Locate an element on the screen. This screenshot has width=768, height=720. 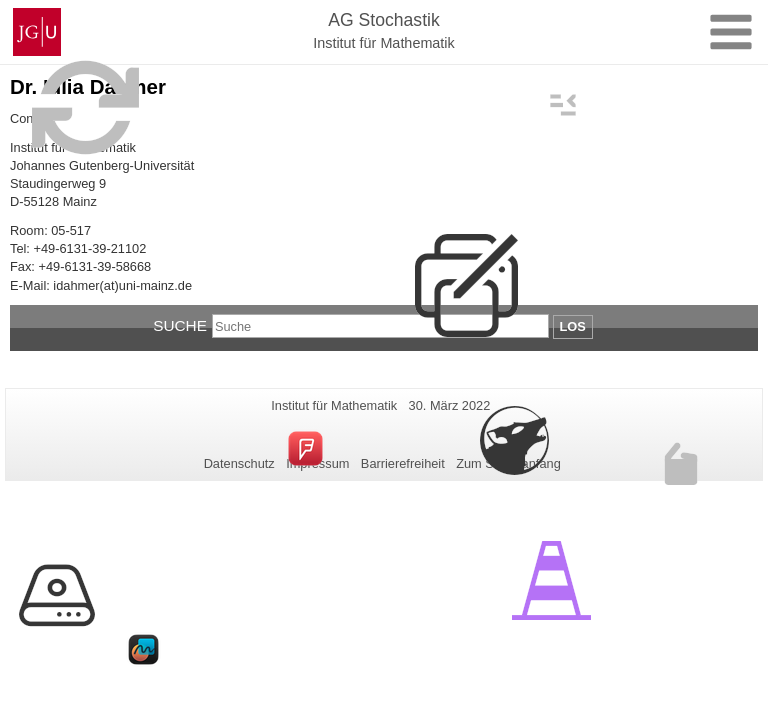
open print editor application is located at coordinates (466, 285).